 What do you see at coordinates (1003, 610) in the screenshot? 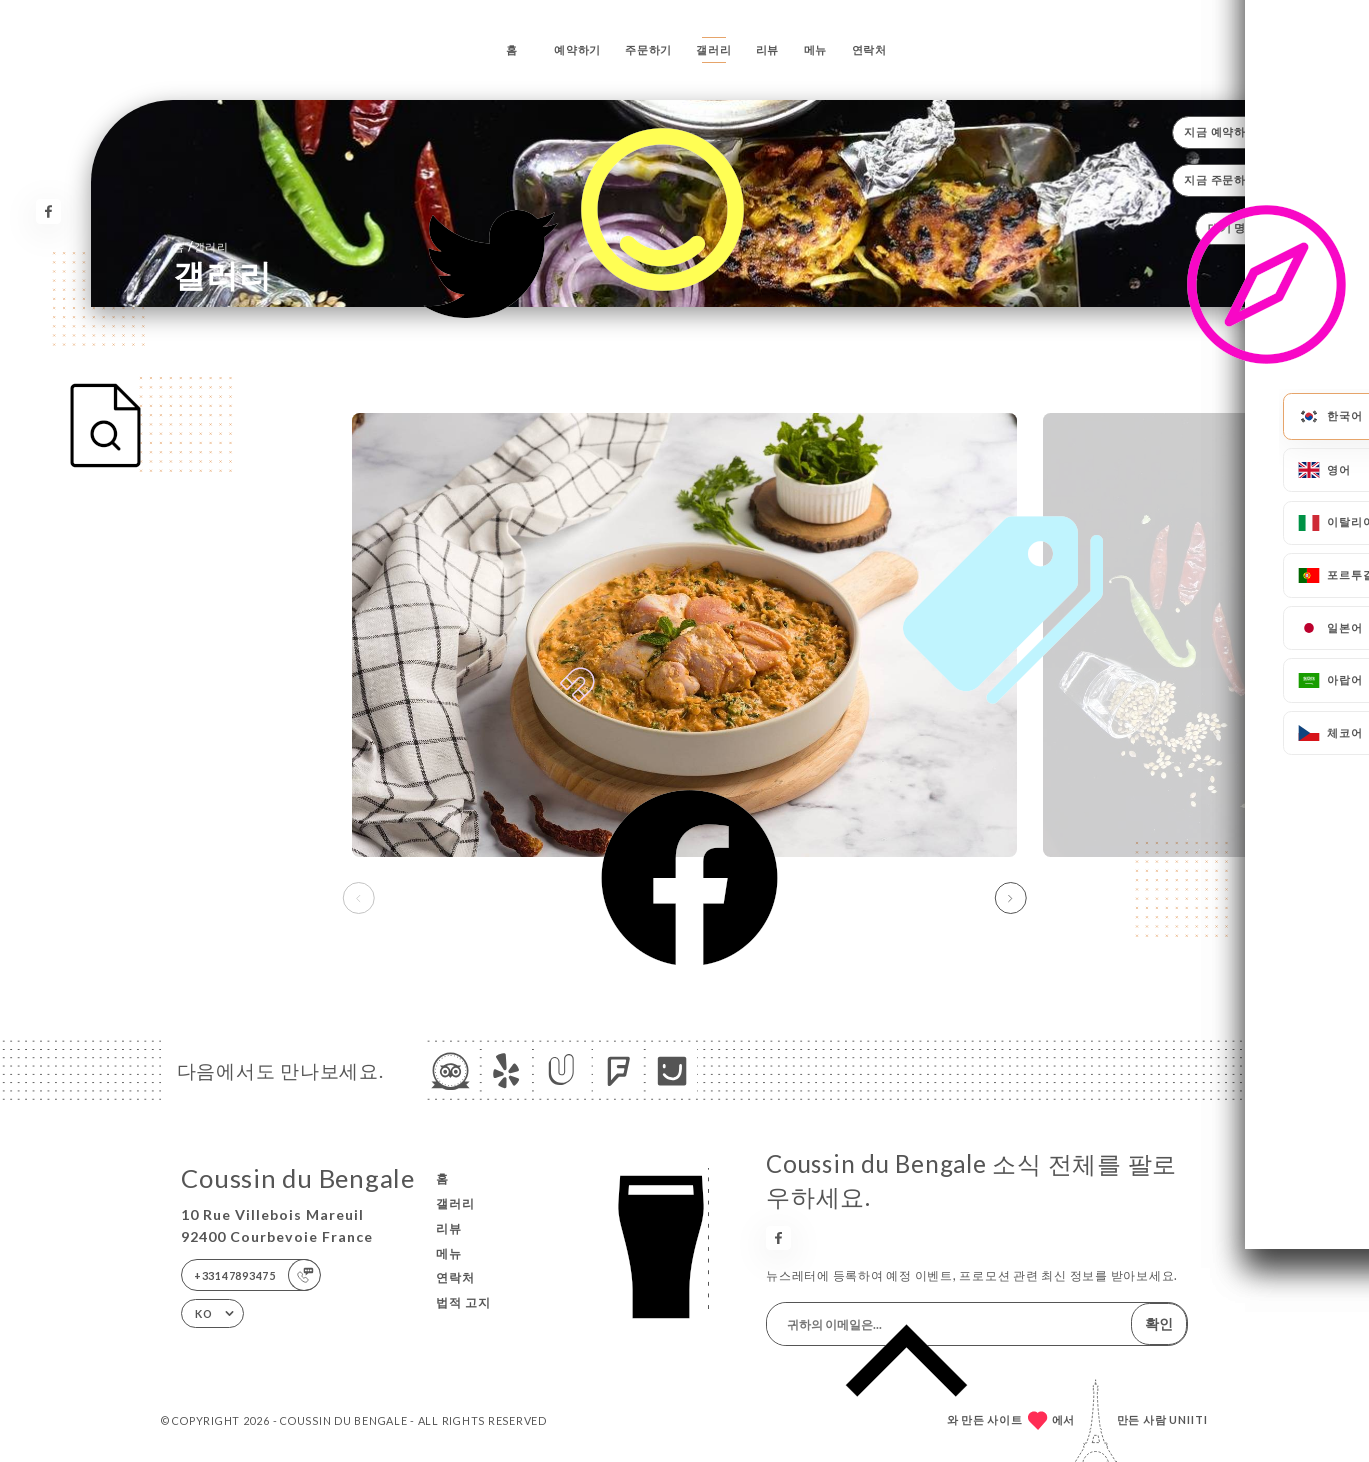
I see `view or manage tags` at bounding box center [1003, 610].